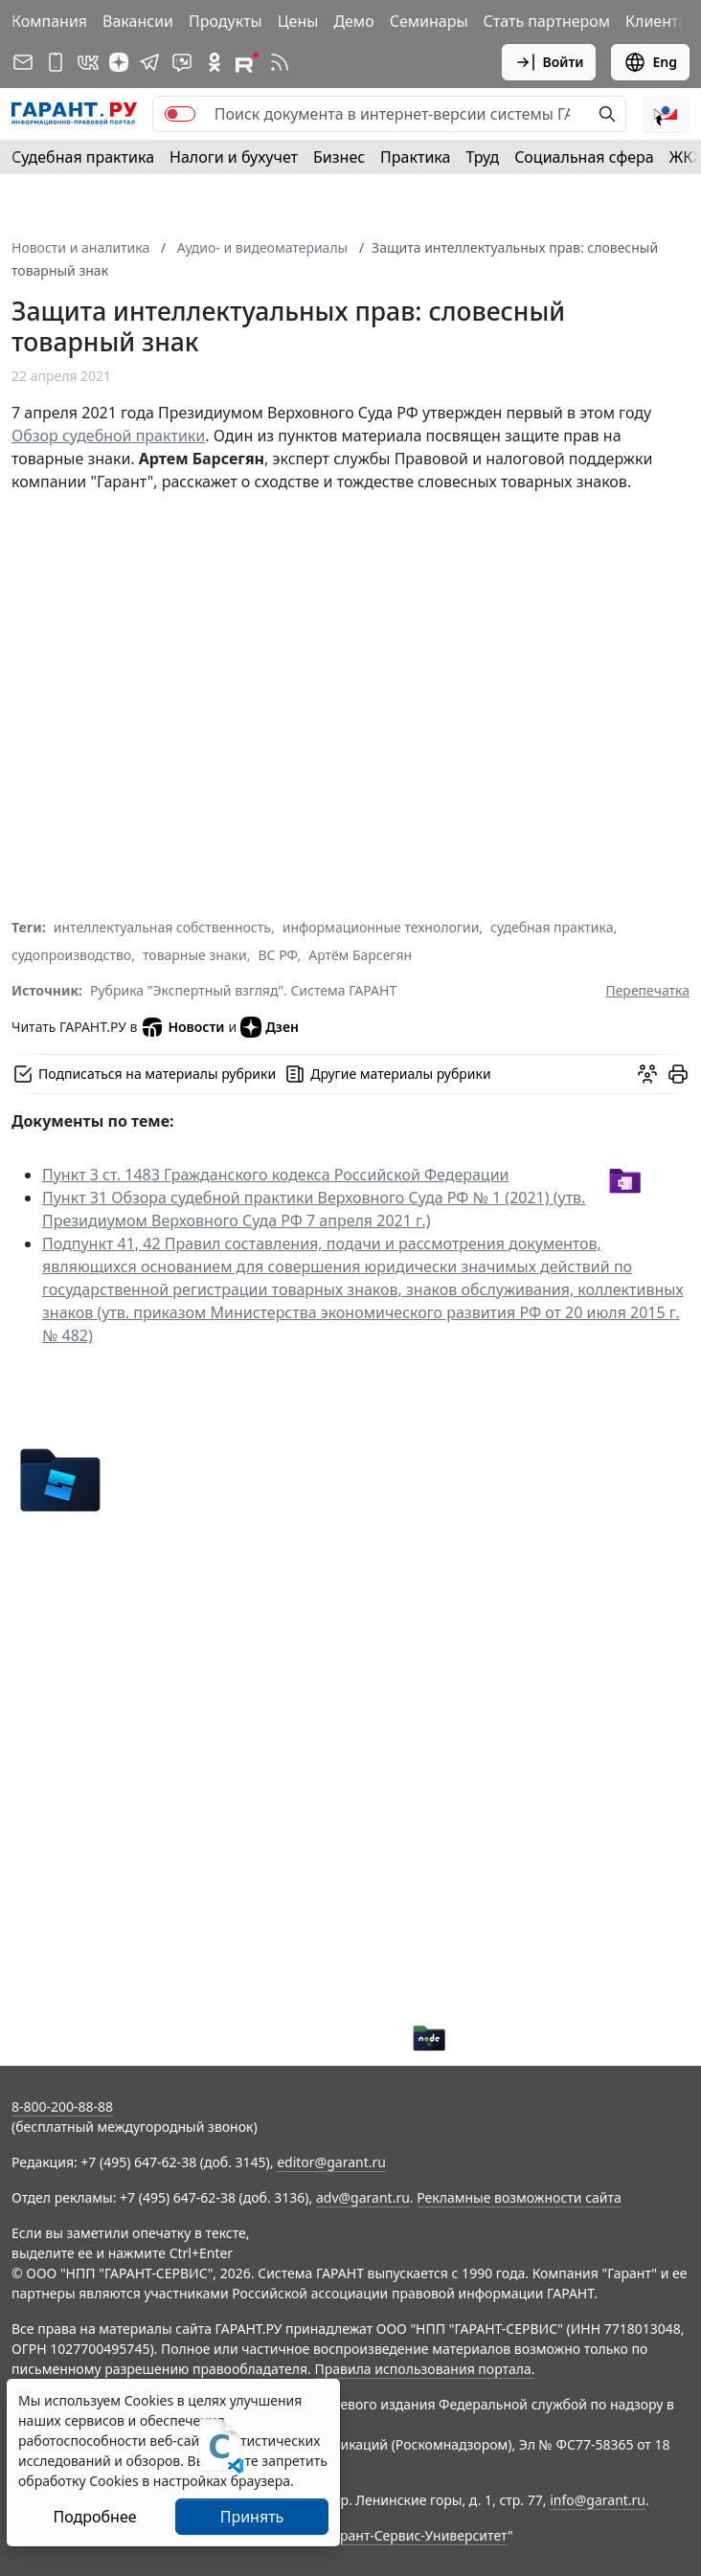 The width and height of the screenshot is (701, 2576). What do you see at coordinates (429, 2039) in the screenshot?
I see `open folder containing node.js project files` at bounding box center [429, 2039].